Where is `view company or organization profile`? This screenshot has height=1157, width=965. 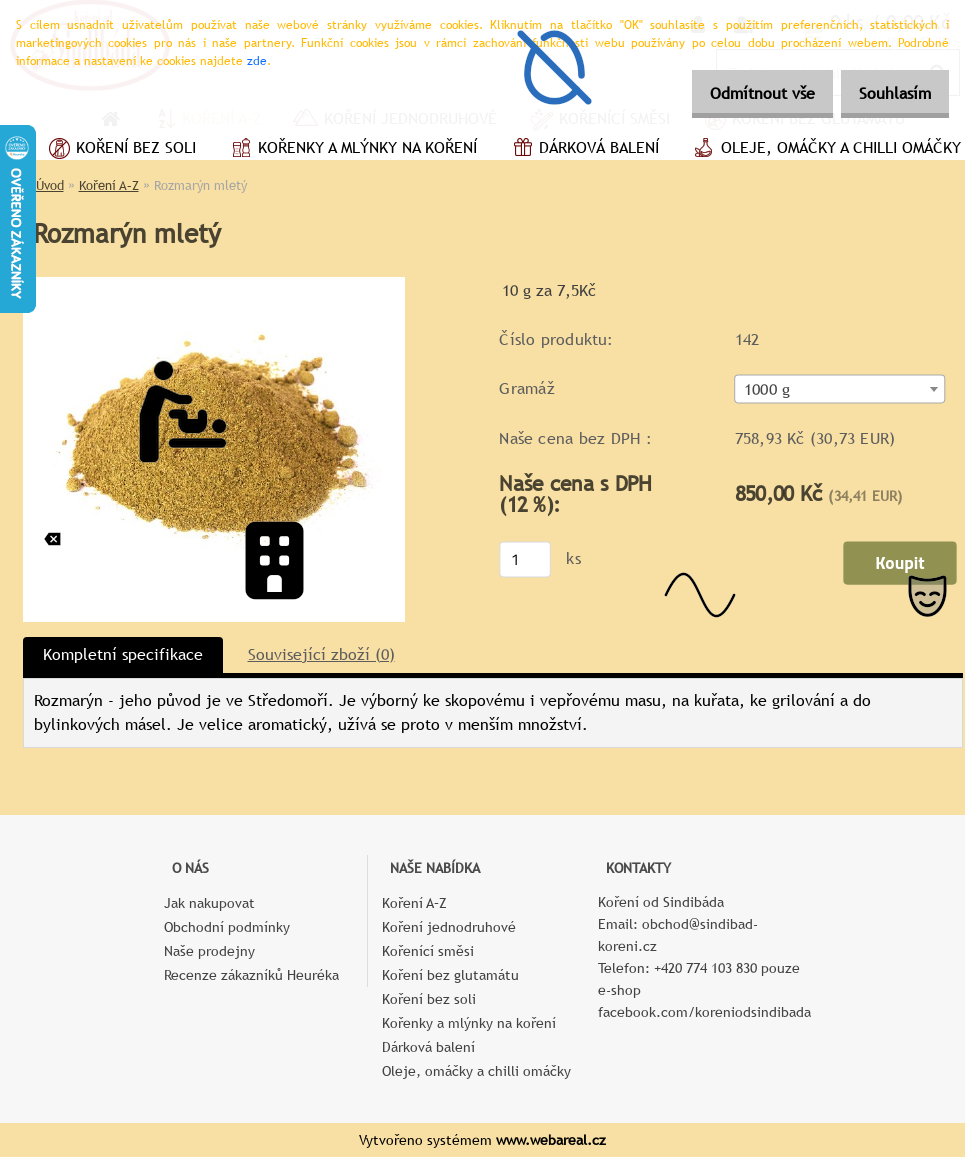 view company or organization profile is located at coordinates (274, 560).